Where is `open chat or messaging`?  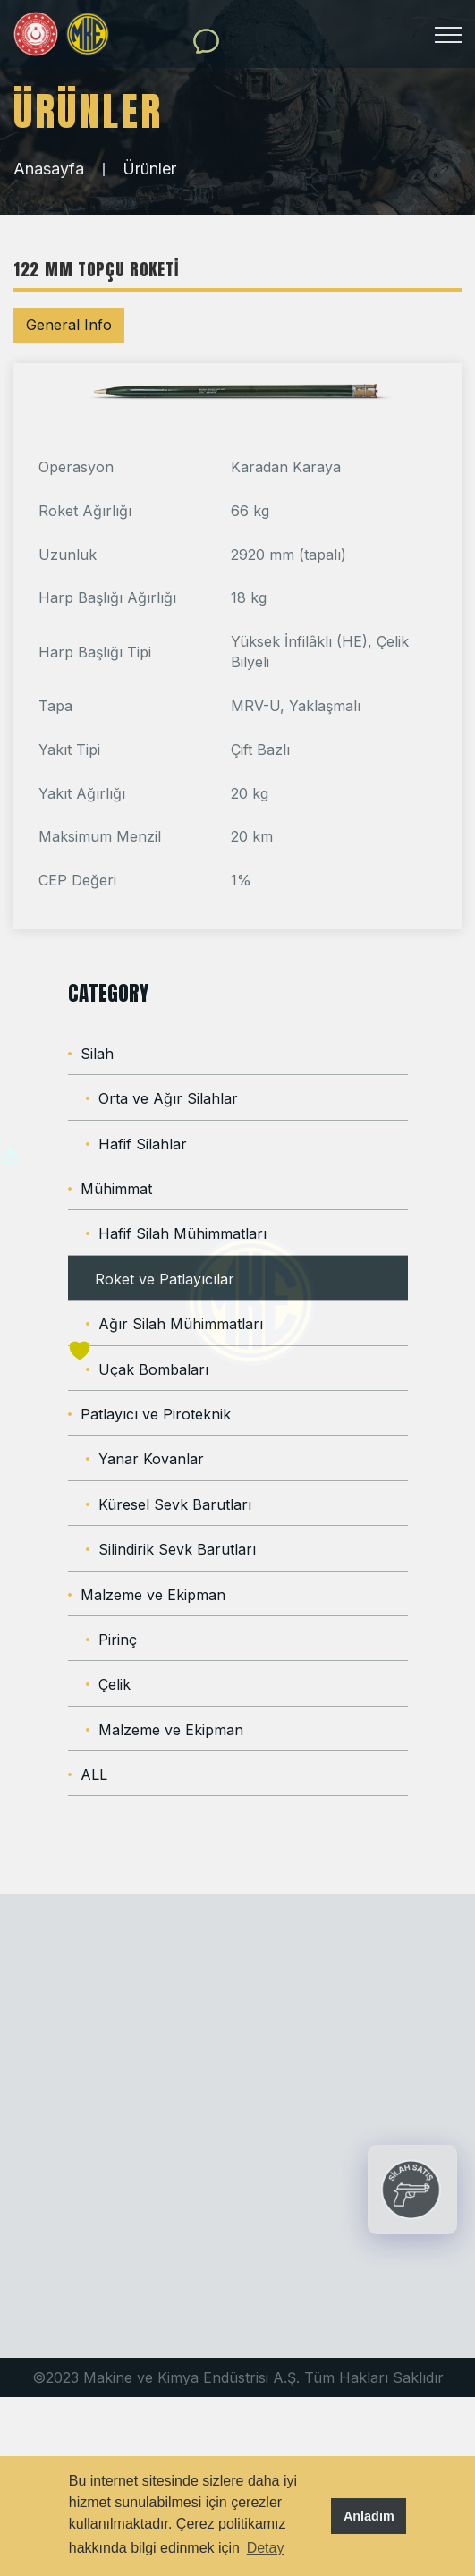 open chat or messaging is located at coordinates (206, 40).